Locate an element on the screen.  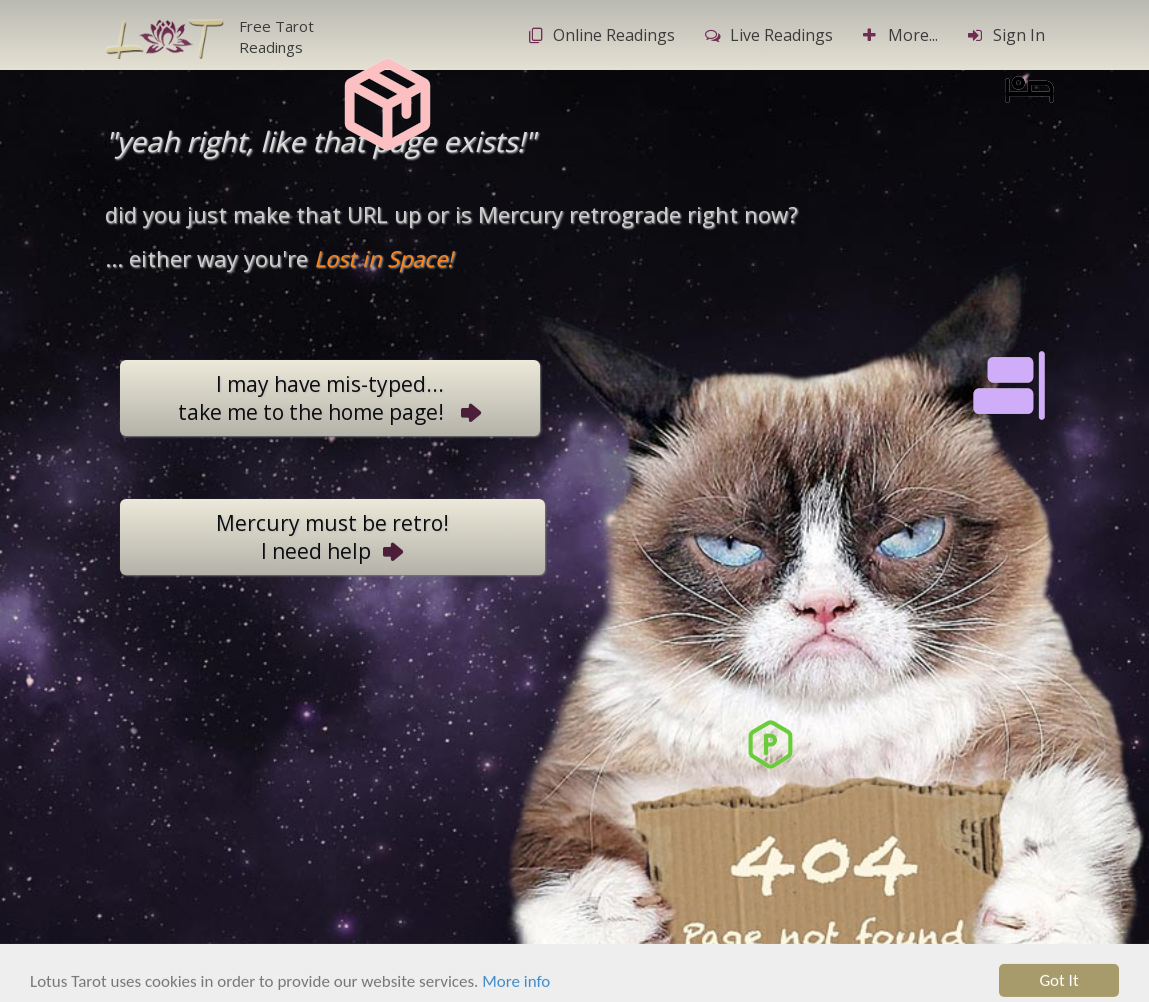
view order shipment details is located at coordinates (387, 104).